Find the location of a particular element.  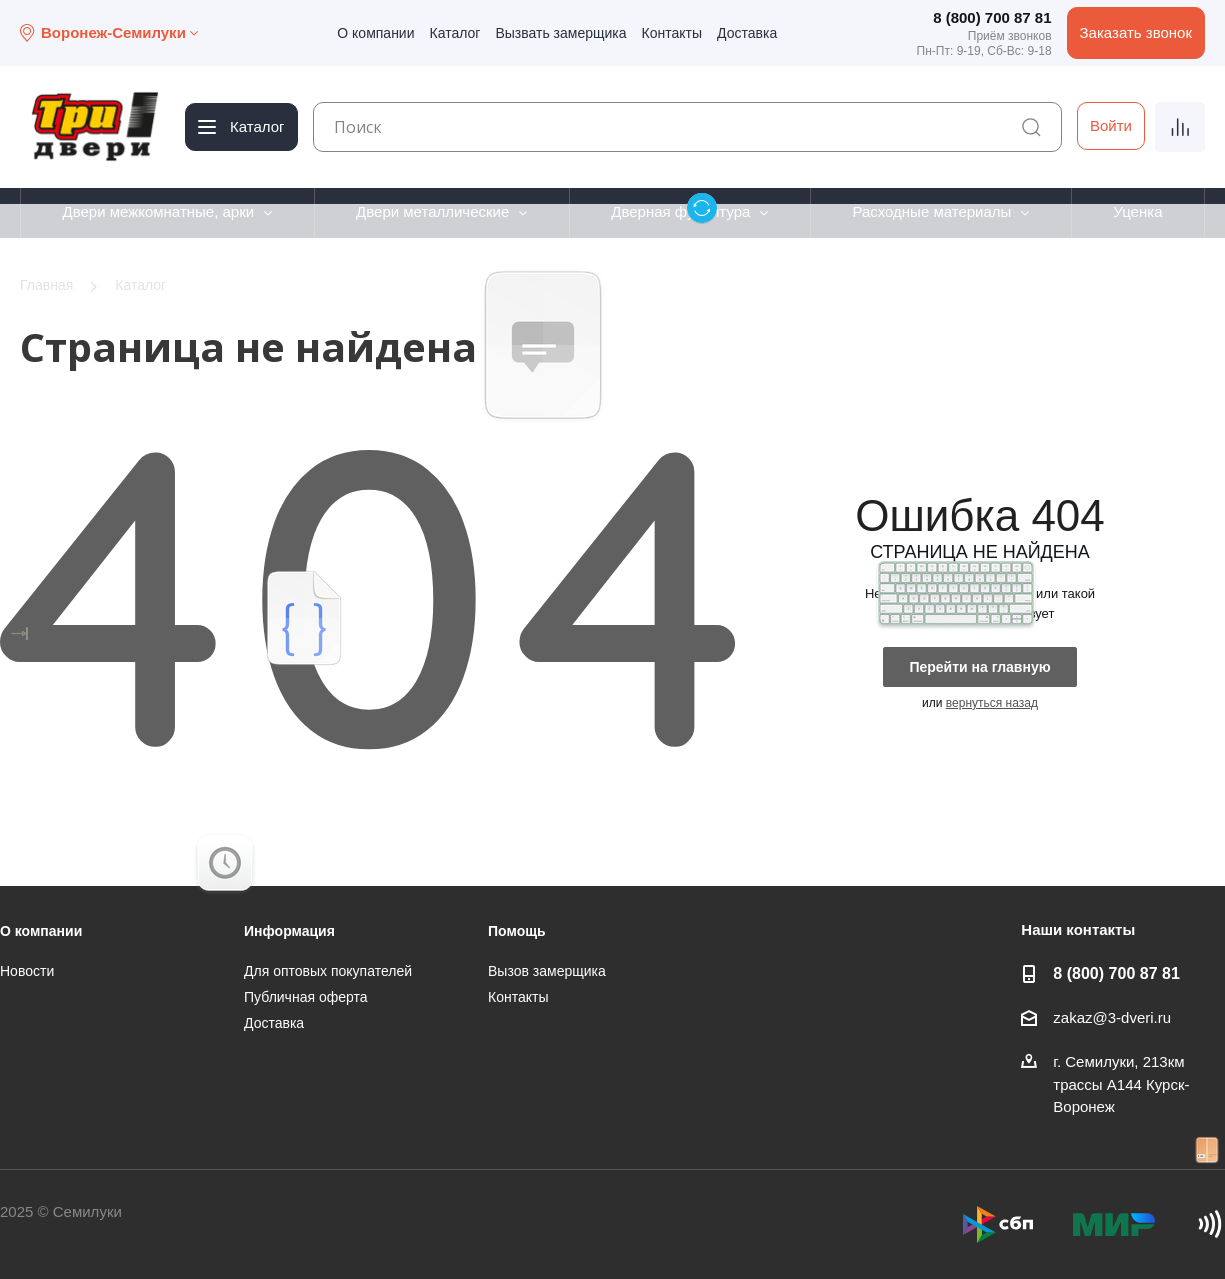

a subrip subtitle file (.srt) is located at coordinates (543, 345).